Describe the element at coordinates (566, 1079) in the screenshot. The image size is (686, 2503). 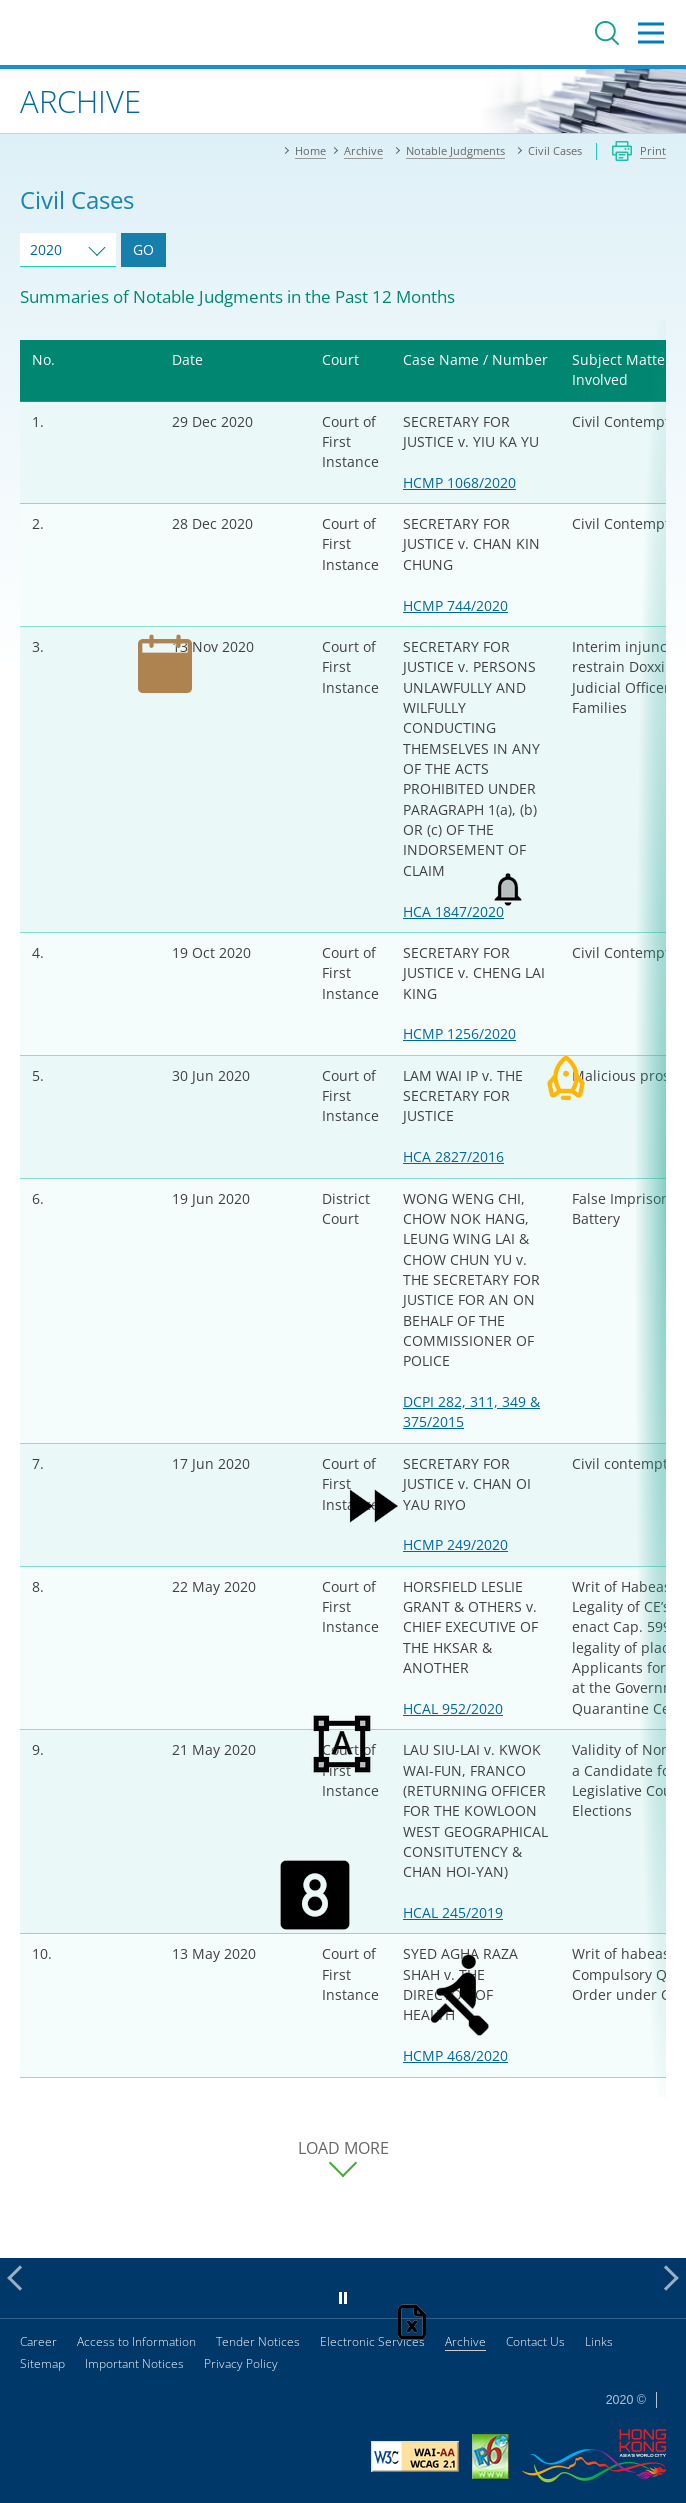
I see `launch or deploy an application` at that location.